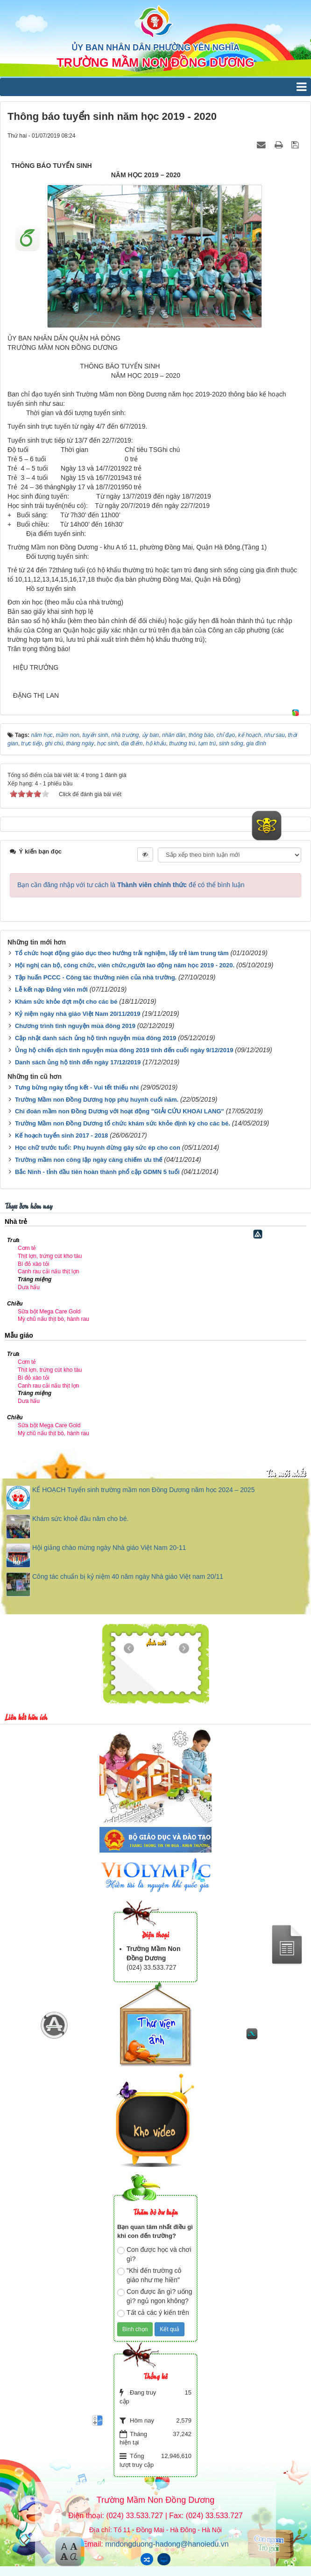 The width and height of the screenshot is (311, 2576). I want to click on open the autograph app, so click(258, 1234).